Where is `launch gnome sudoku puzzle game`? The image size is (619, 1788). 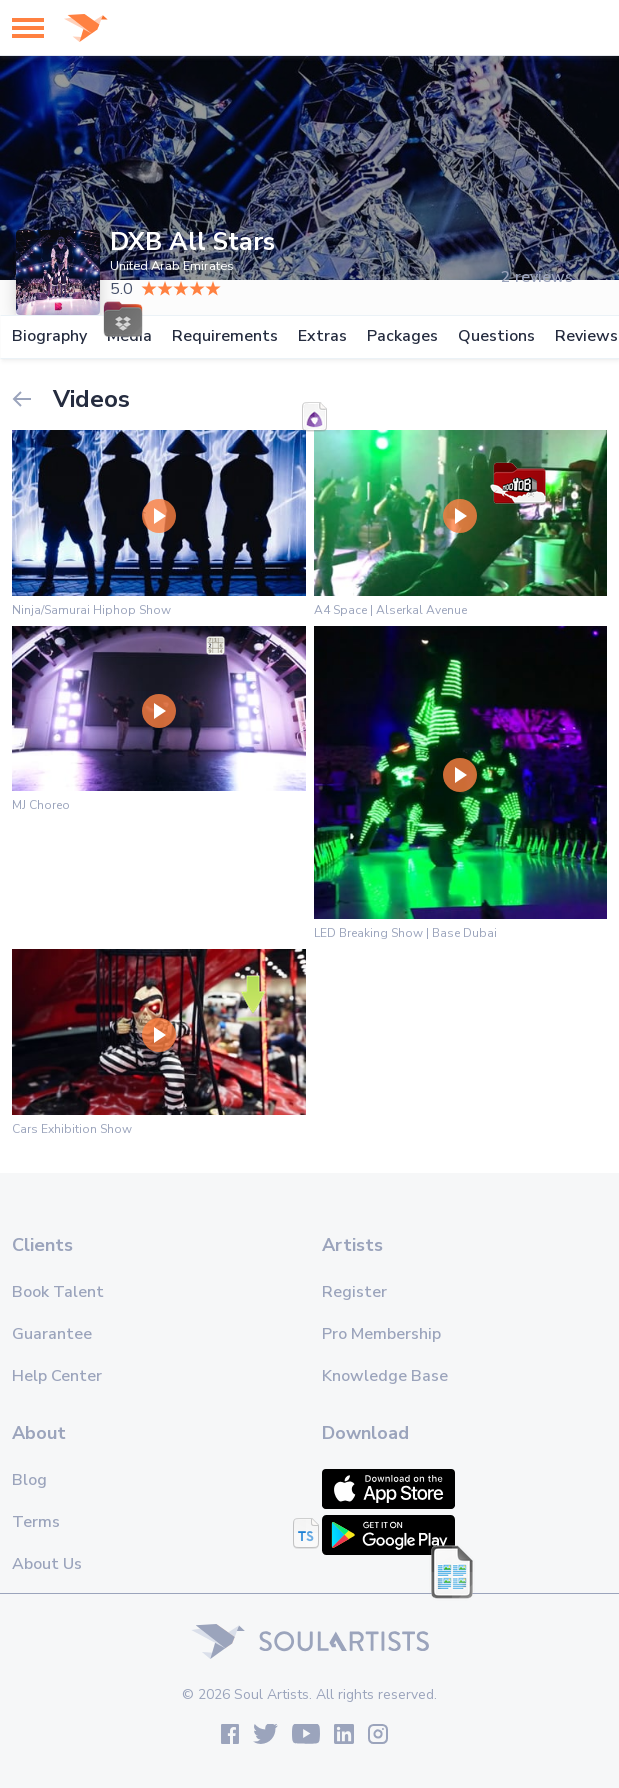 launch gnome sudoku puzzle game is located at coordinates (215, 645).